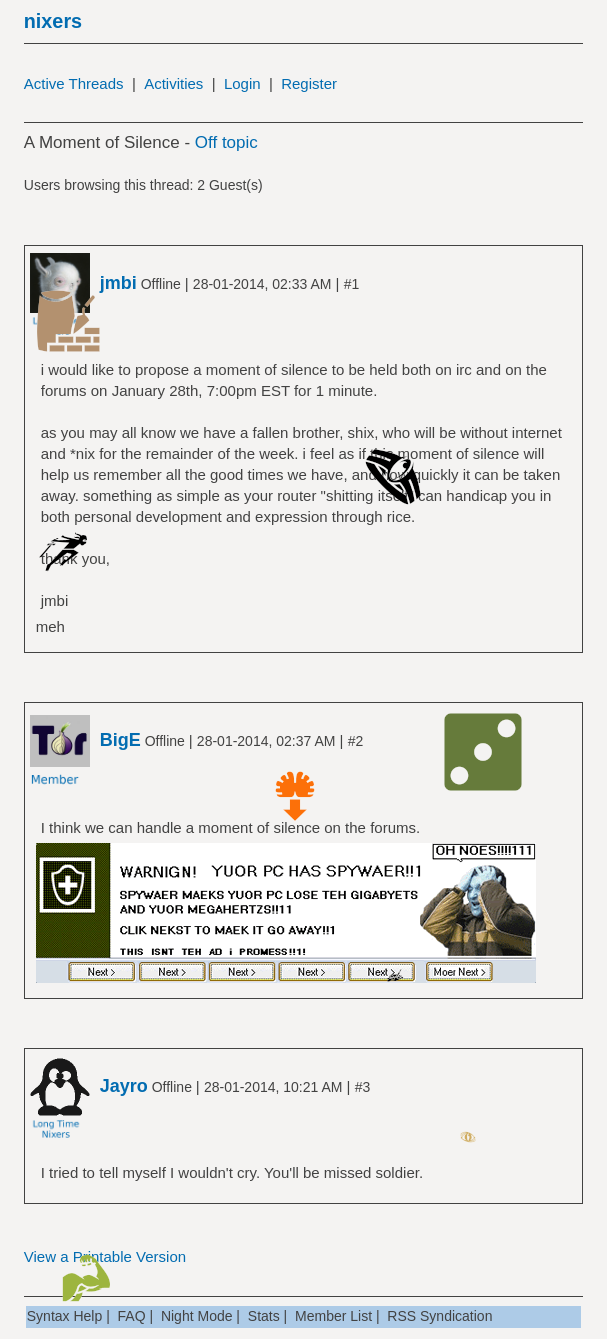 The width and height of the screenshot is (607, 1339). What do you see at coordinates (68, 320) in the screenshot?
I see `select concrete or cement materials` at bounding box center [68, 320].